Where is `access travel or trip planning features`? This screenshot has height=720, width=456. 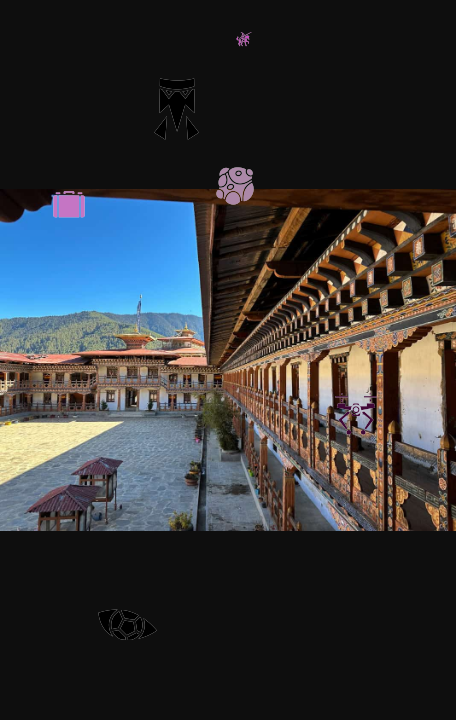
access travel or trip planning features is located at coordinates (69, 205).